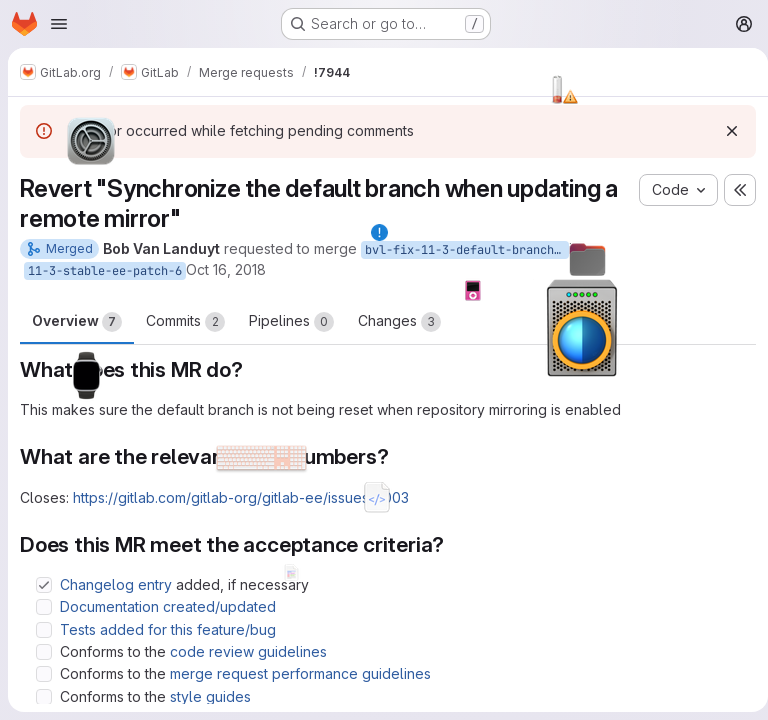 Image resolution: width=768 pixels, height=720 pixels. I want to click on apple watch series 10 device icon, so click(86, 375).